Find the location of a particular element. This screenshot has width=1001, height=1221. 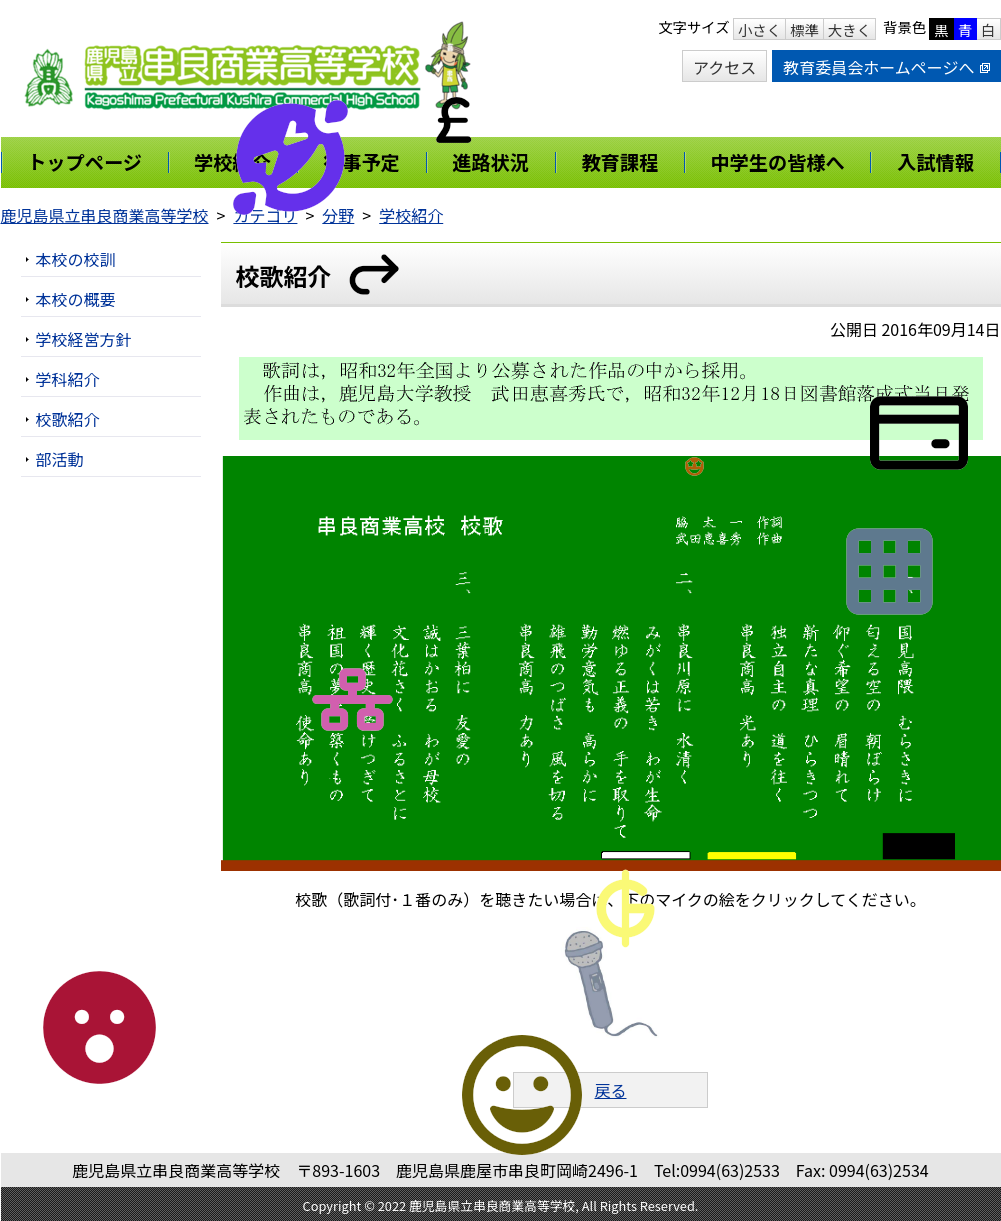

rate something as excellent or 5 stars is located at coordinates (694, 466).